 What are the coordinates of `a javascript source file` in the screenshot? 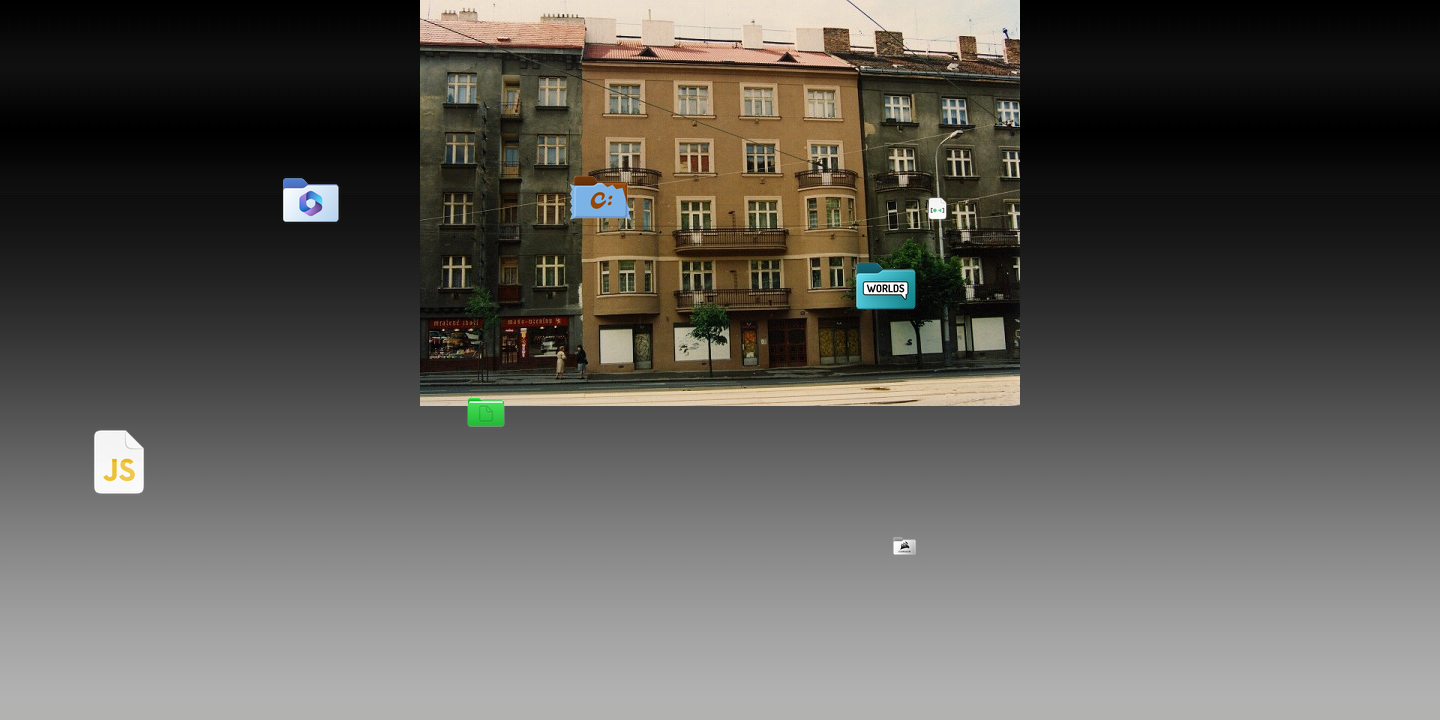 It's located at (119, 462).